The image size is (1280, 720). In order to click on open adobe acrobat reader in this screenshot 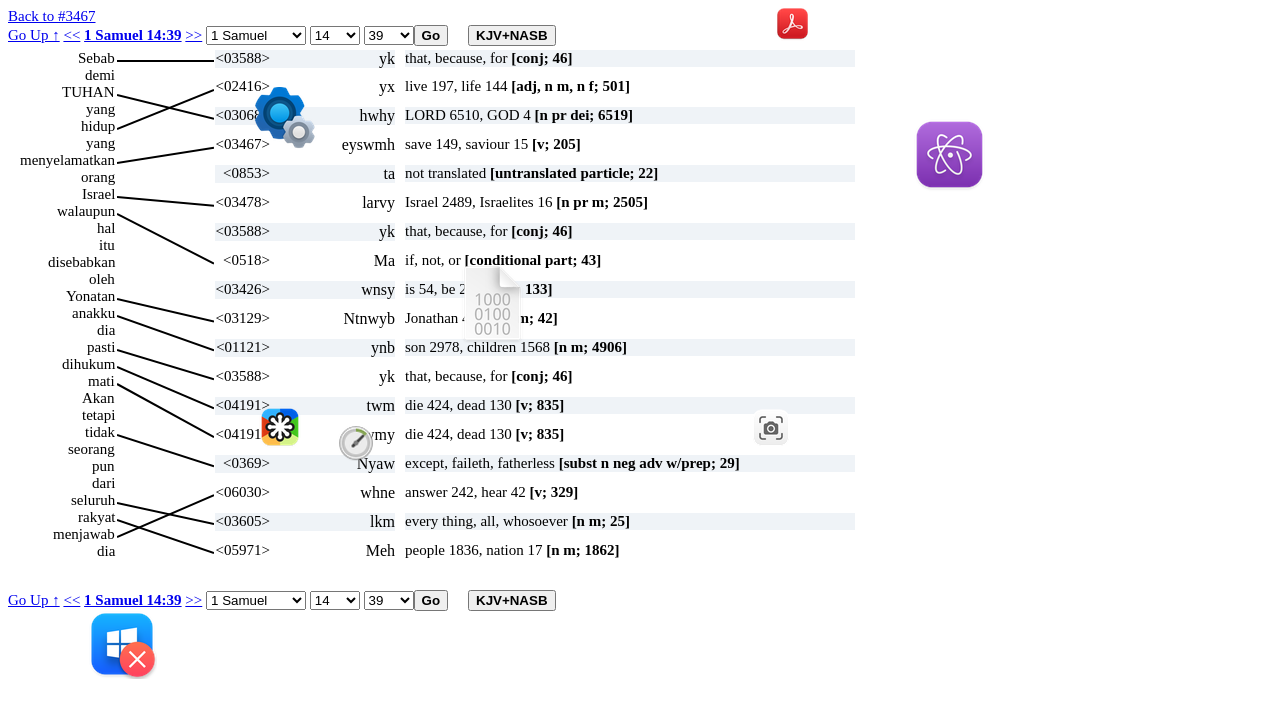, I will do `click(792, 23)`.